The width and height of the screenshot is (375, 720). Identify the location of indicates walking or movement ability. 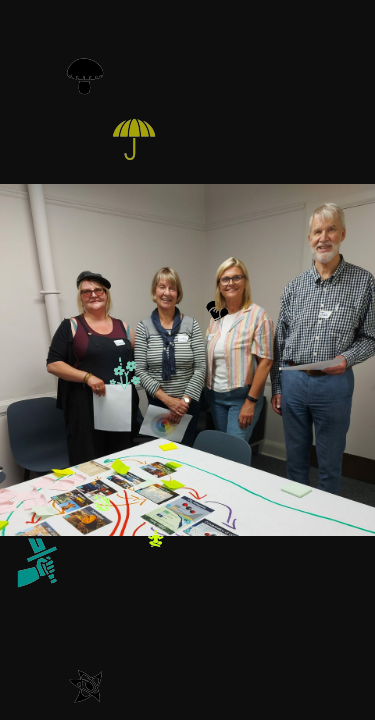
(217, 310).